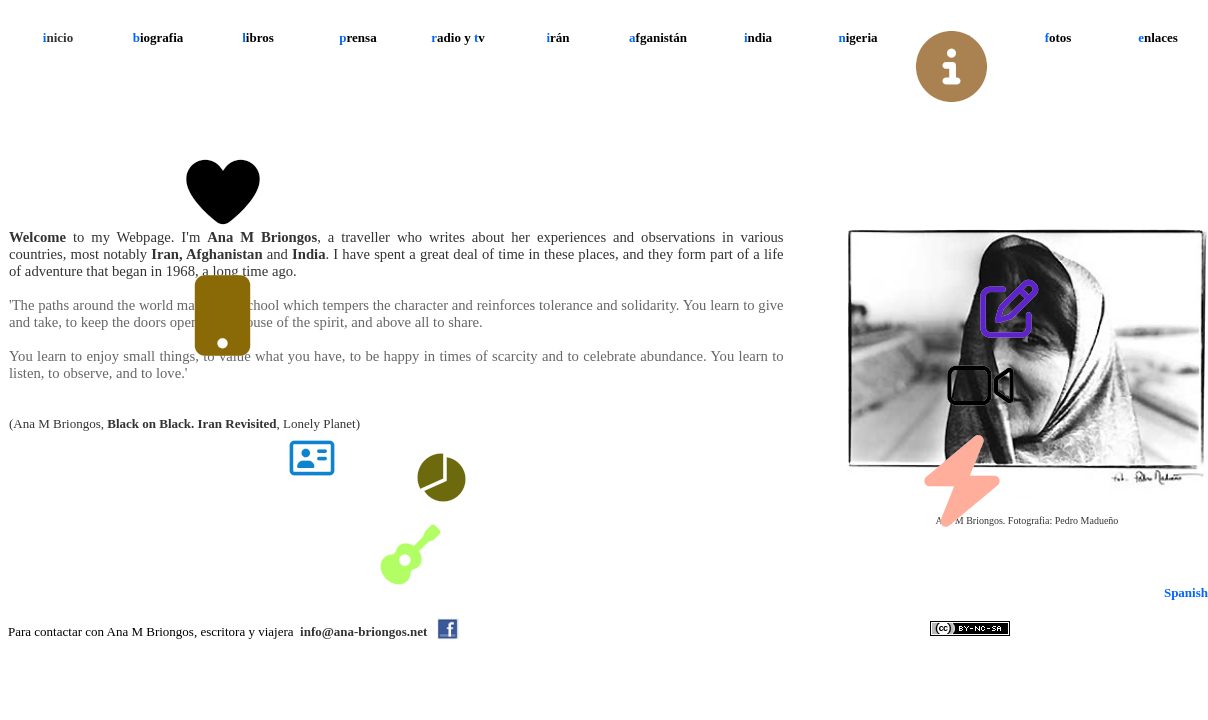  What do you see at coordinates (441, 477) in the screenshot?
I see `view analytics or statistics breakdown` at bounding box center [441, 477].